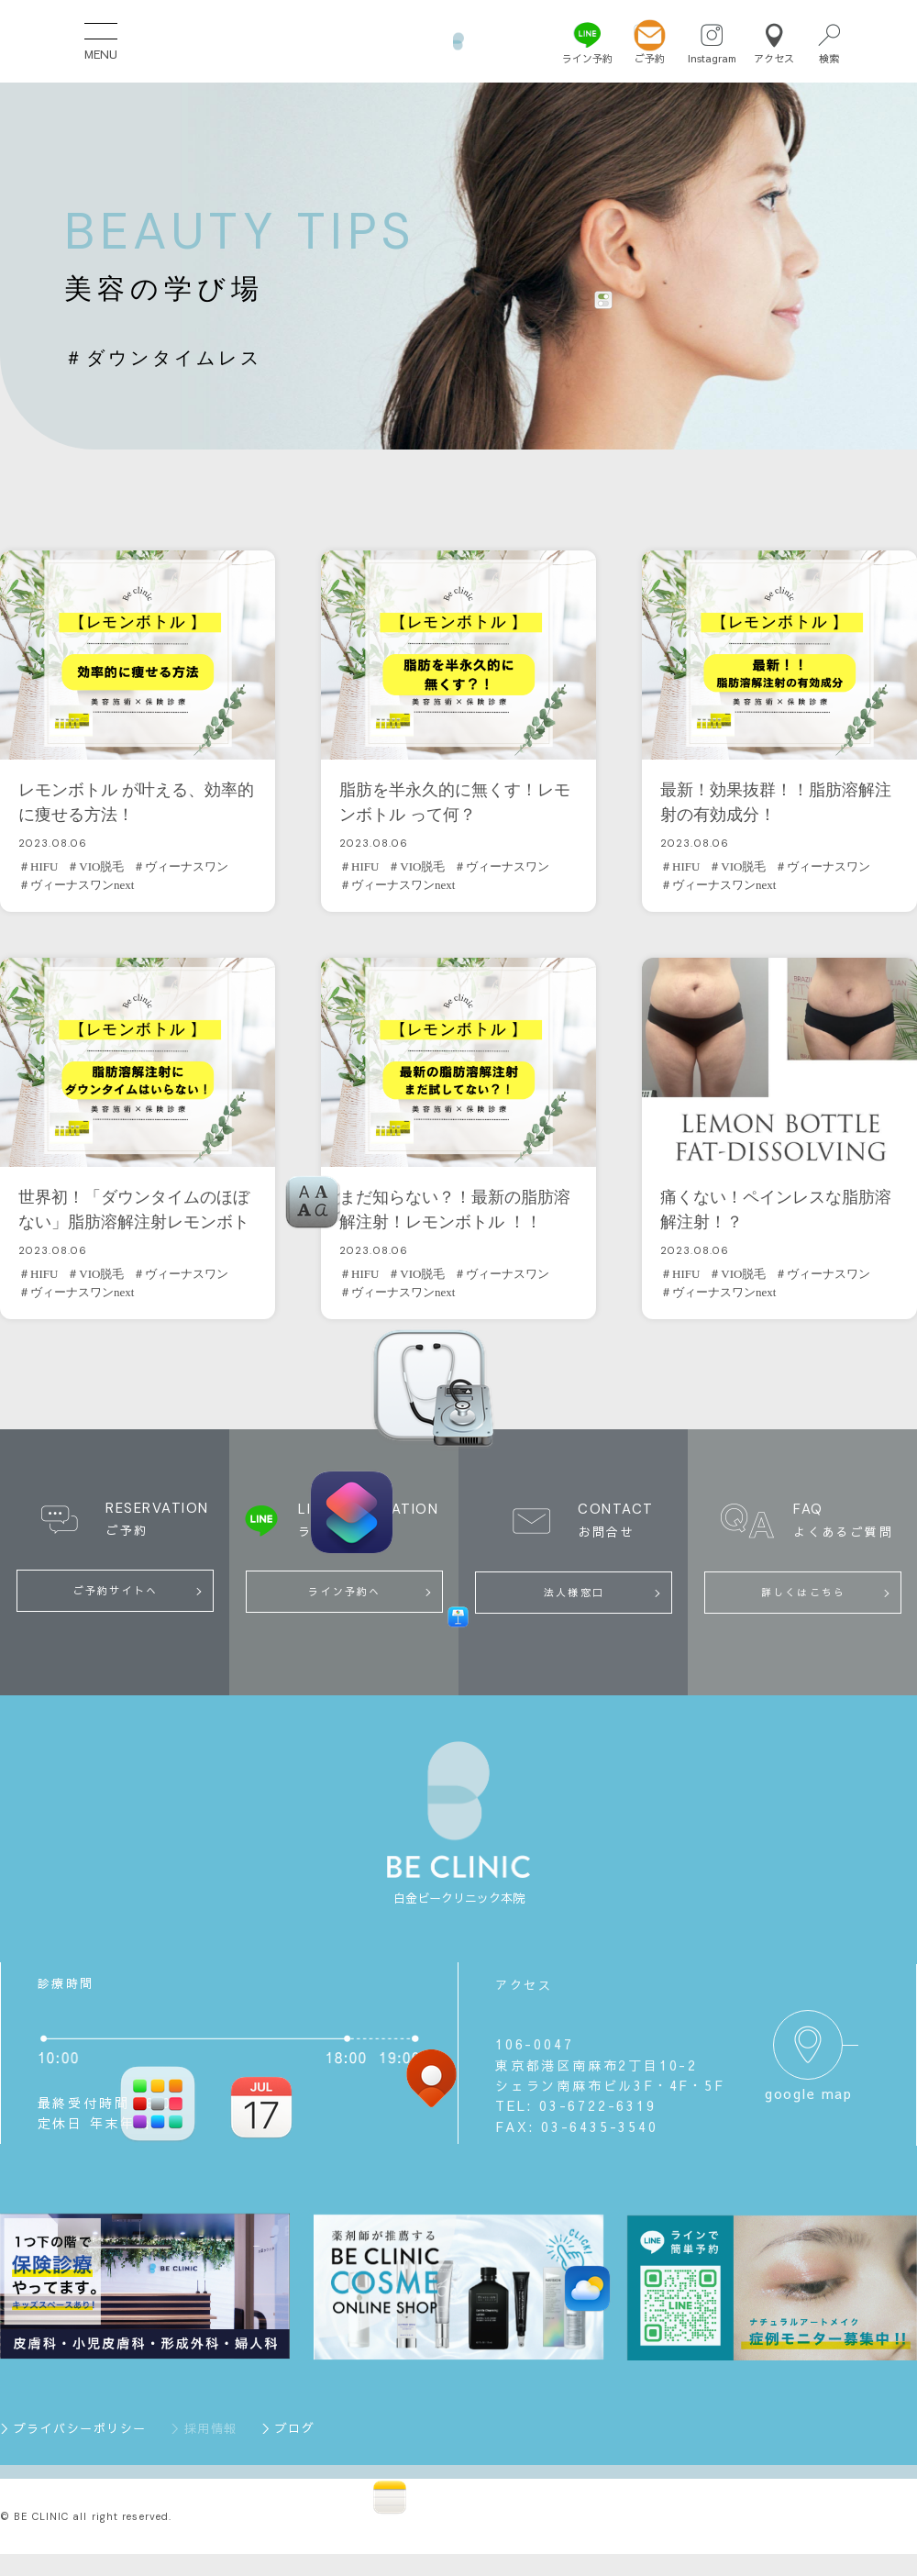  Describe the element at coordinates (158, 2104) in the screenshot. I see `open Launchpad to view all applications` at that location.